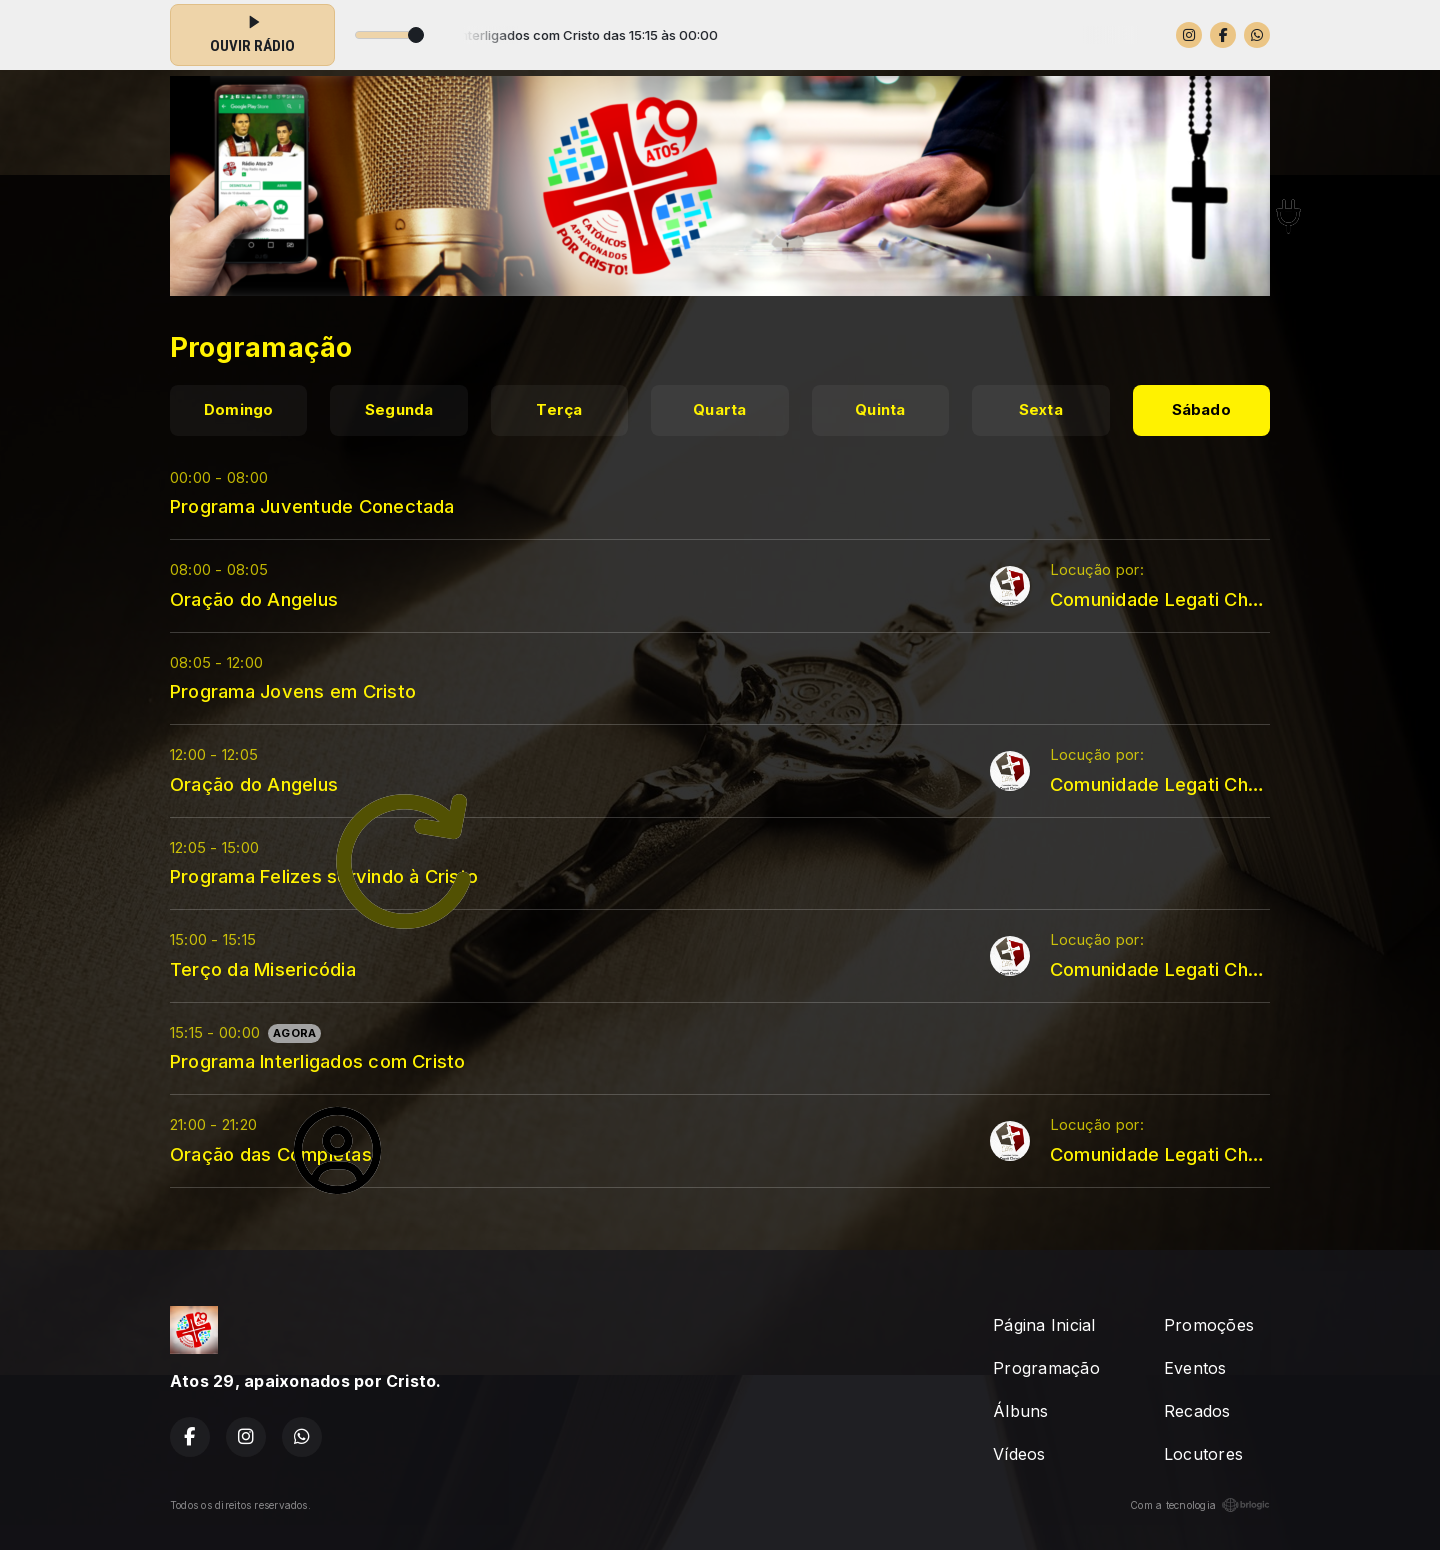 This screenshot has width=1440, height=1550. Describe the element at coordinates (403, 861) in the screenshot. I see `refresh or reload the current page` at that location.